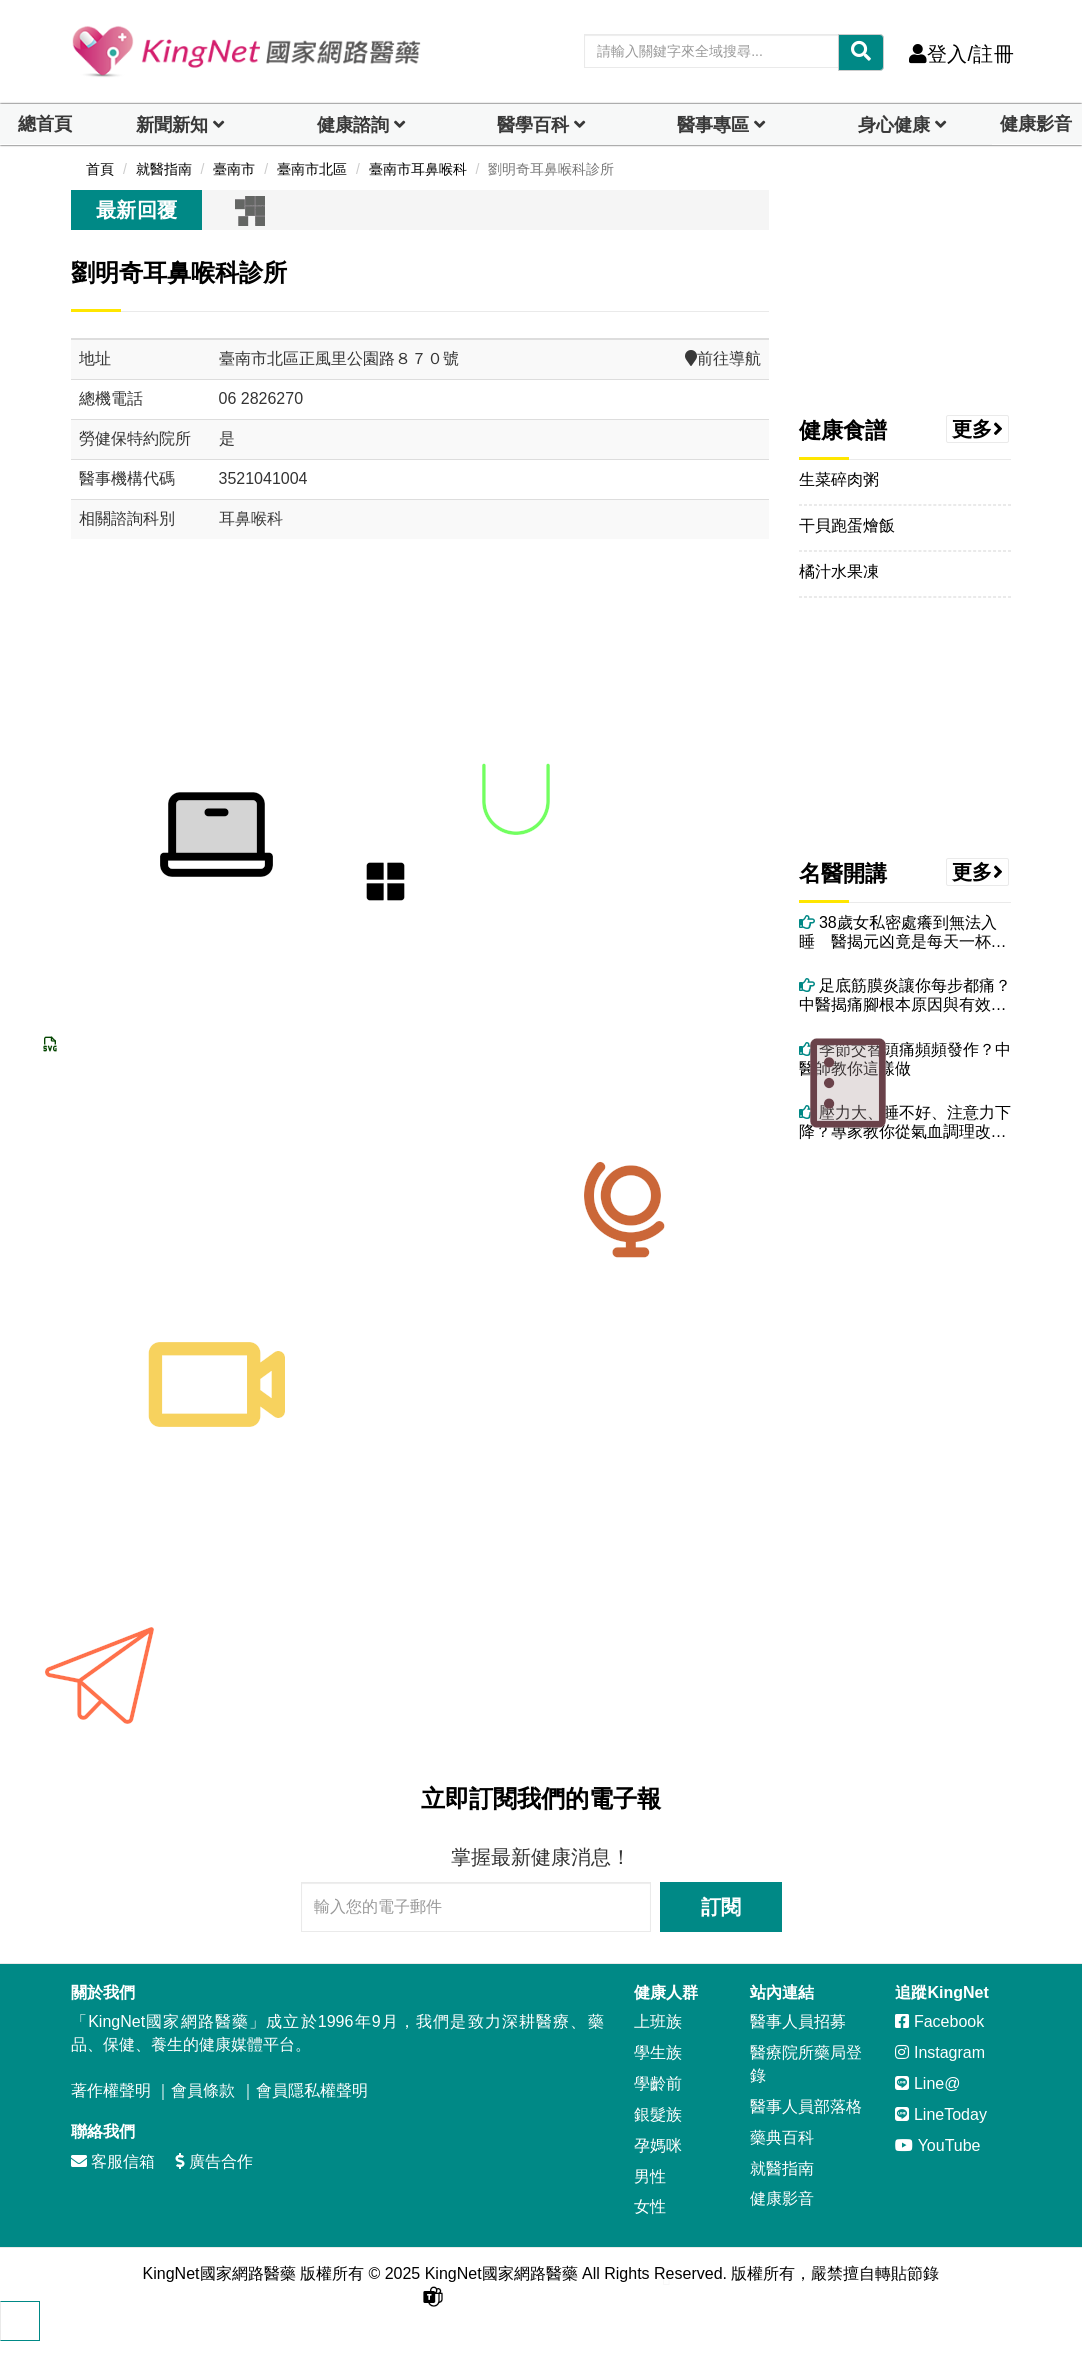 This screenshot has height=2366, width=1082. Describe the element at coordinates (516, 794) in the screenshot. I see `perform a union operation on selected shapes` at that location.